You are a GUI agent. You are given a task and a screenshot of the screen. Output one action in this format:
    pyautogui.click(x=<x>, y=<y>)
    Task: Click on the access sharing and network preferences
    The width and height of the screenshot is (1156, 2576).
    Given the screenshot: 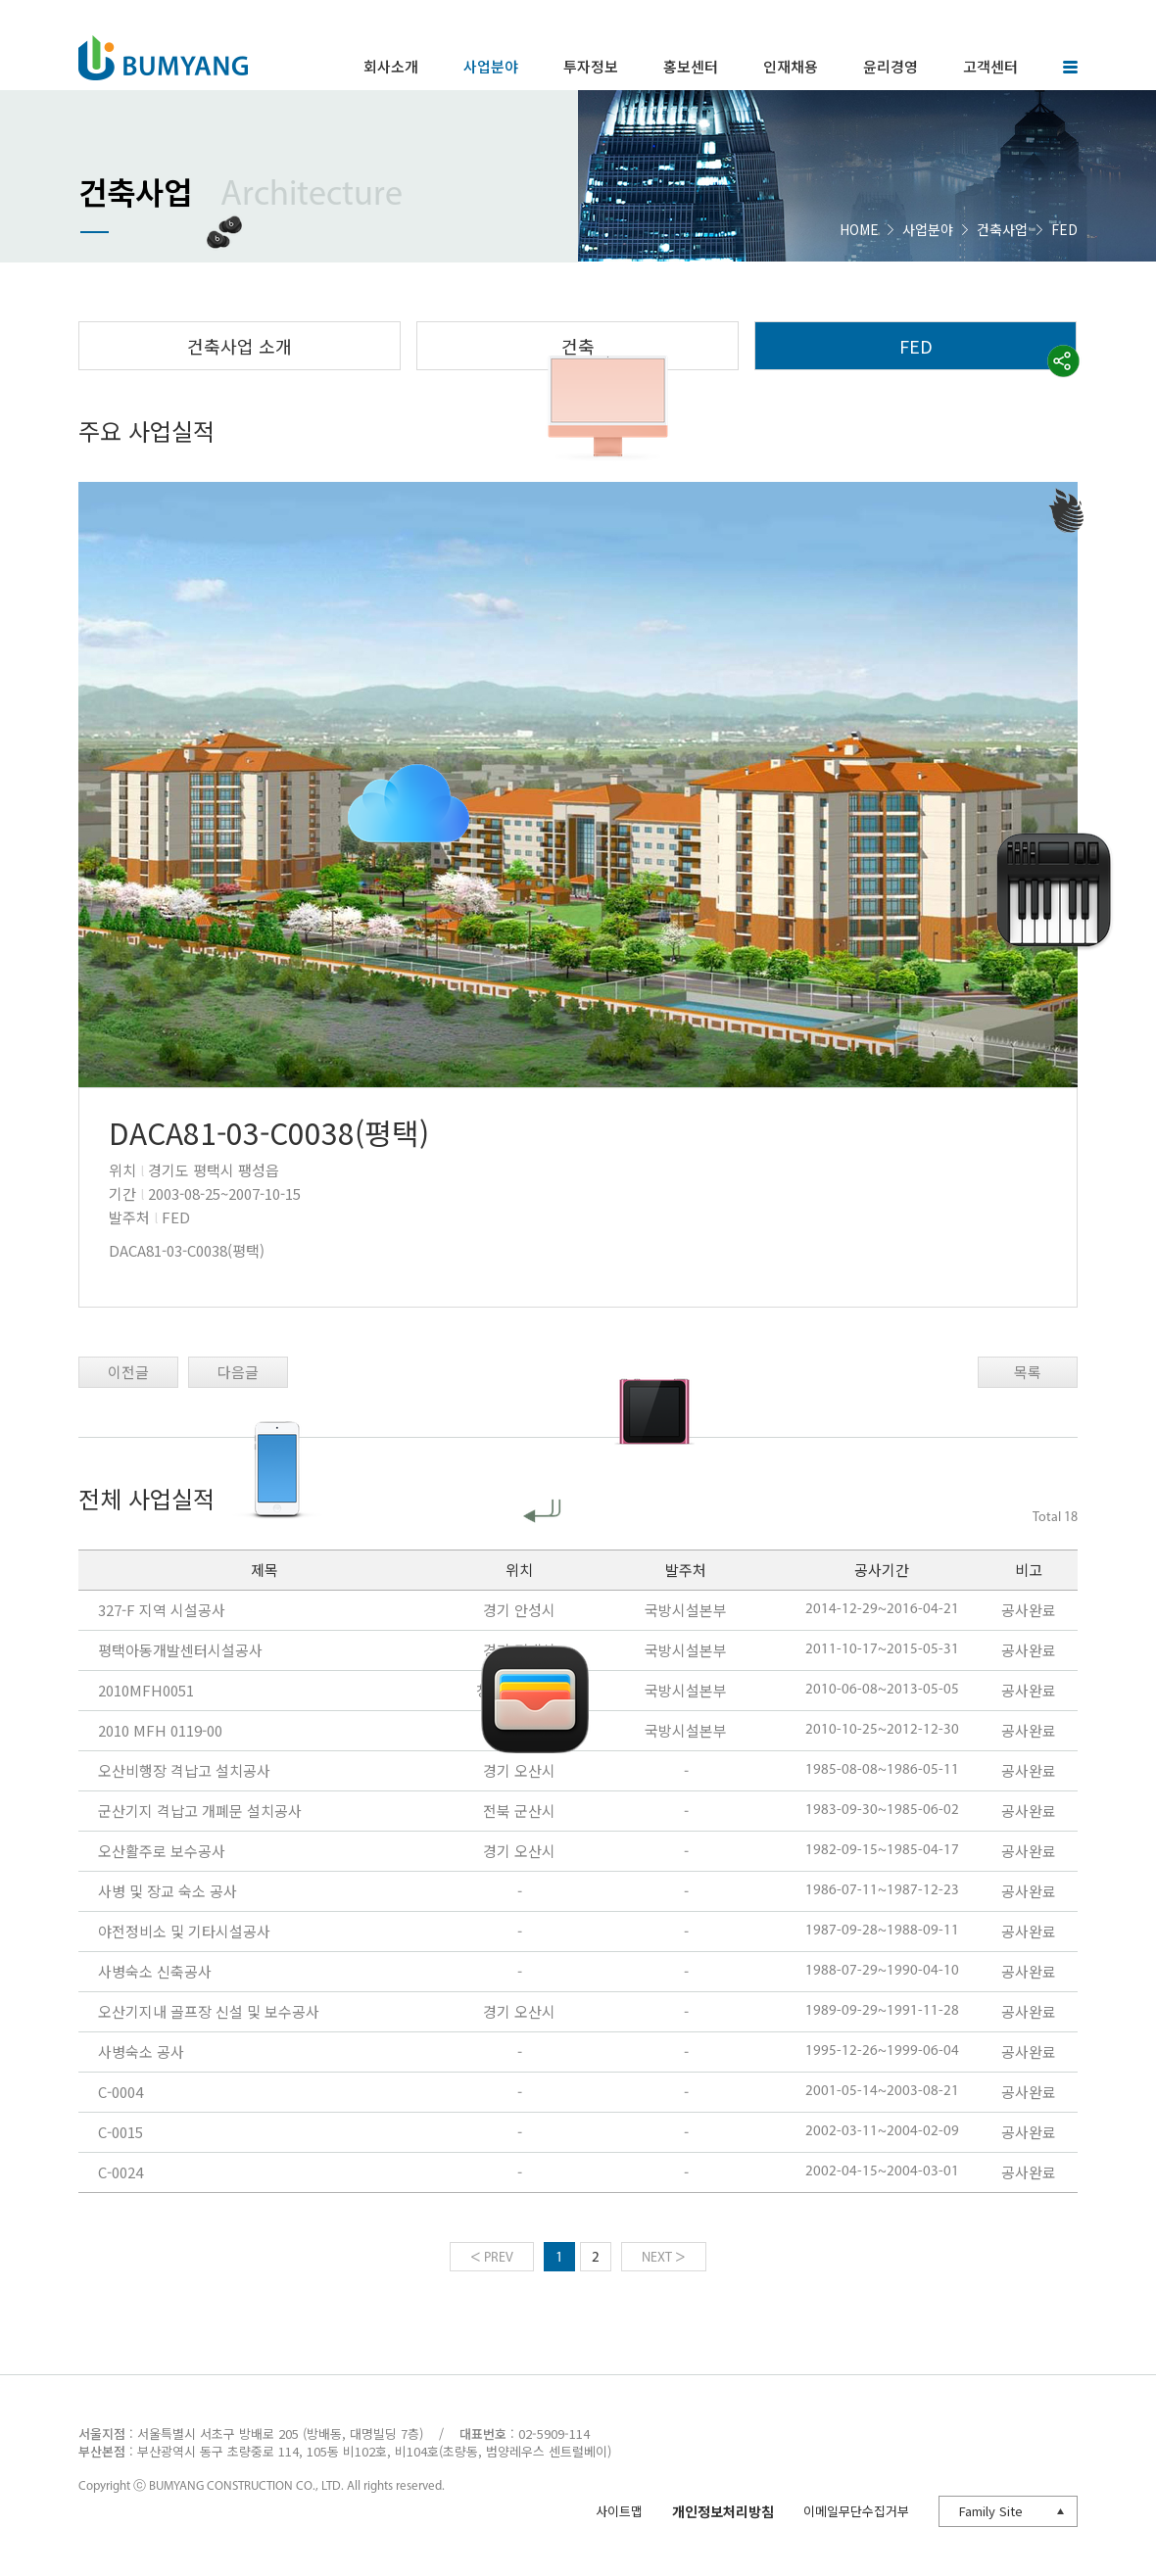 What is the action you would take?
    pyautogui.click(x=1063, y=360)
    